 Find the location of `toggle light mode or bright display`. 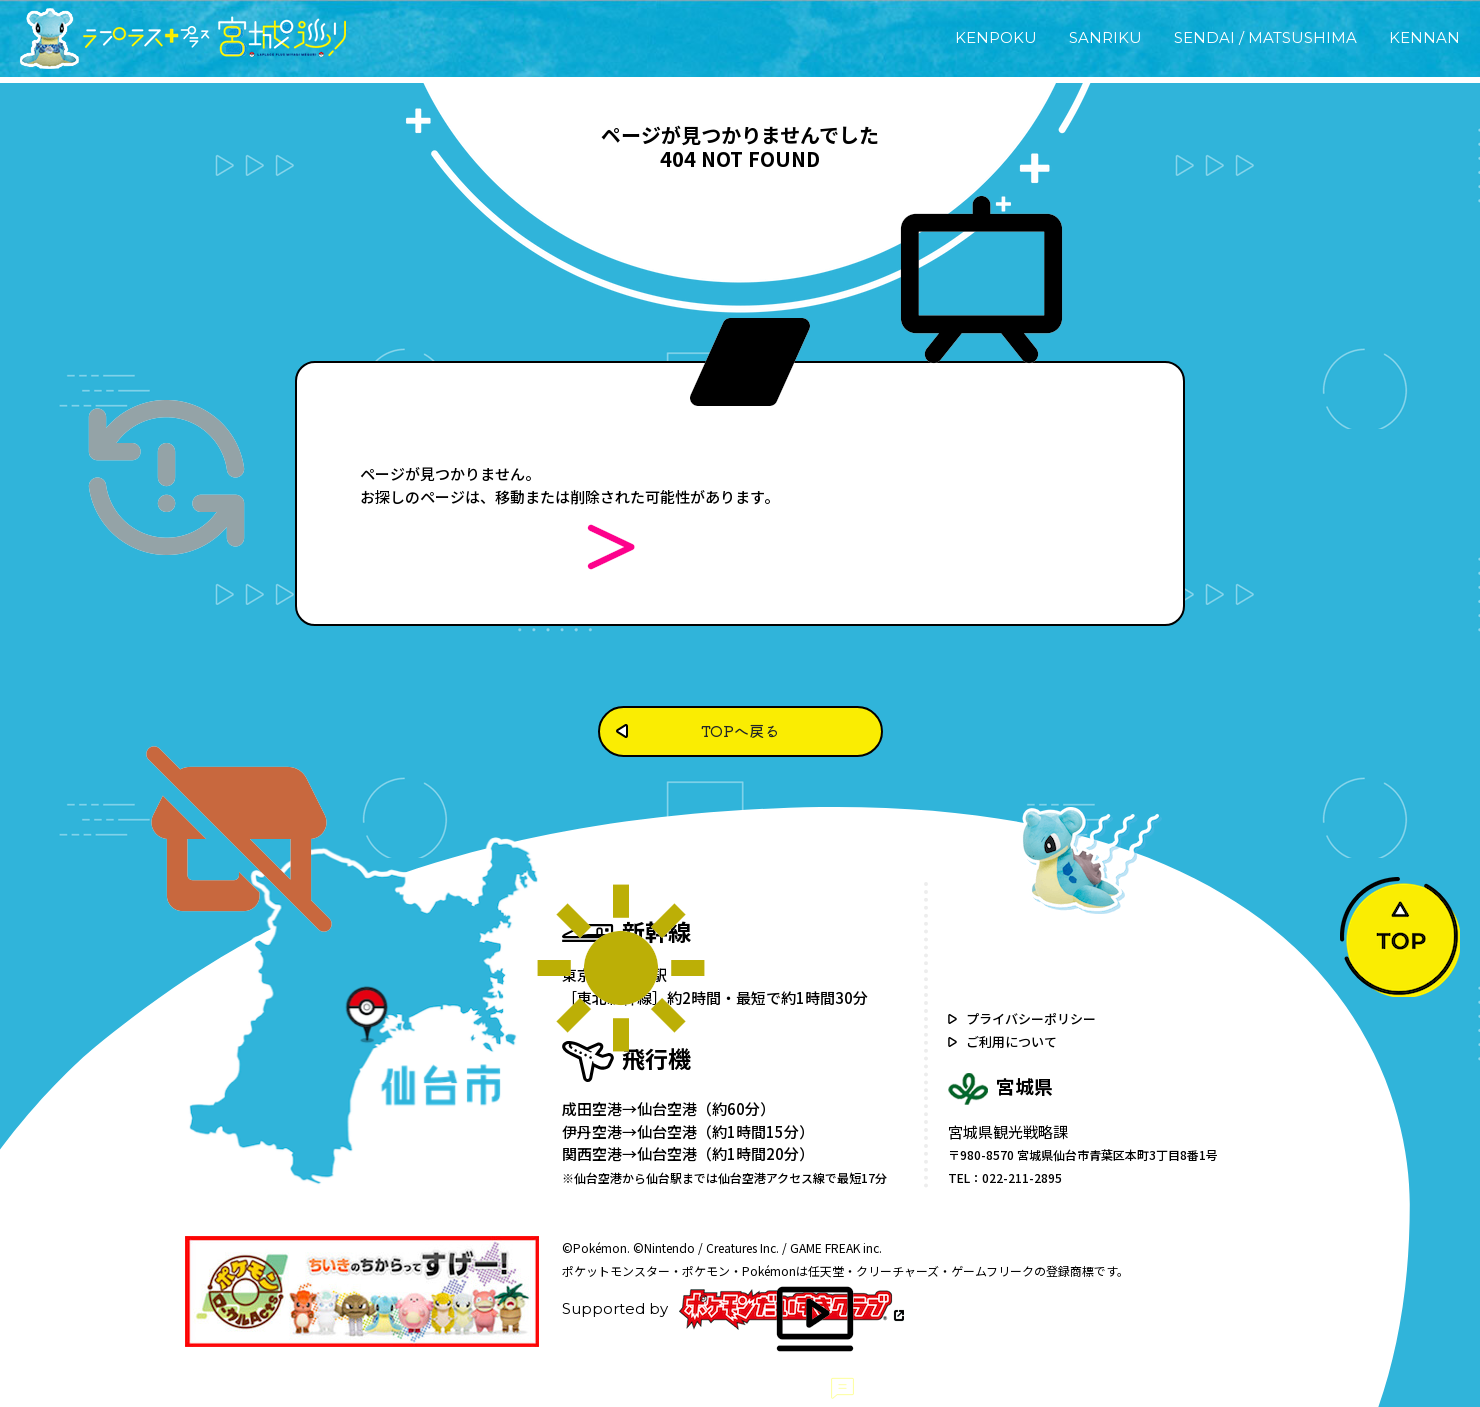

toggle light mode or bright display is located at coordinates (621, 968).